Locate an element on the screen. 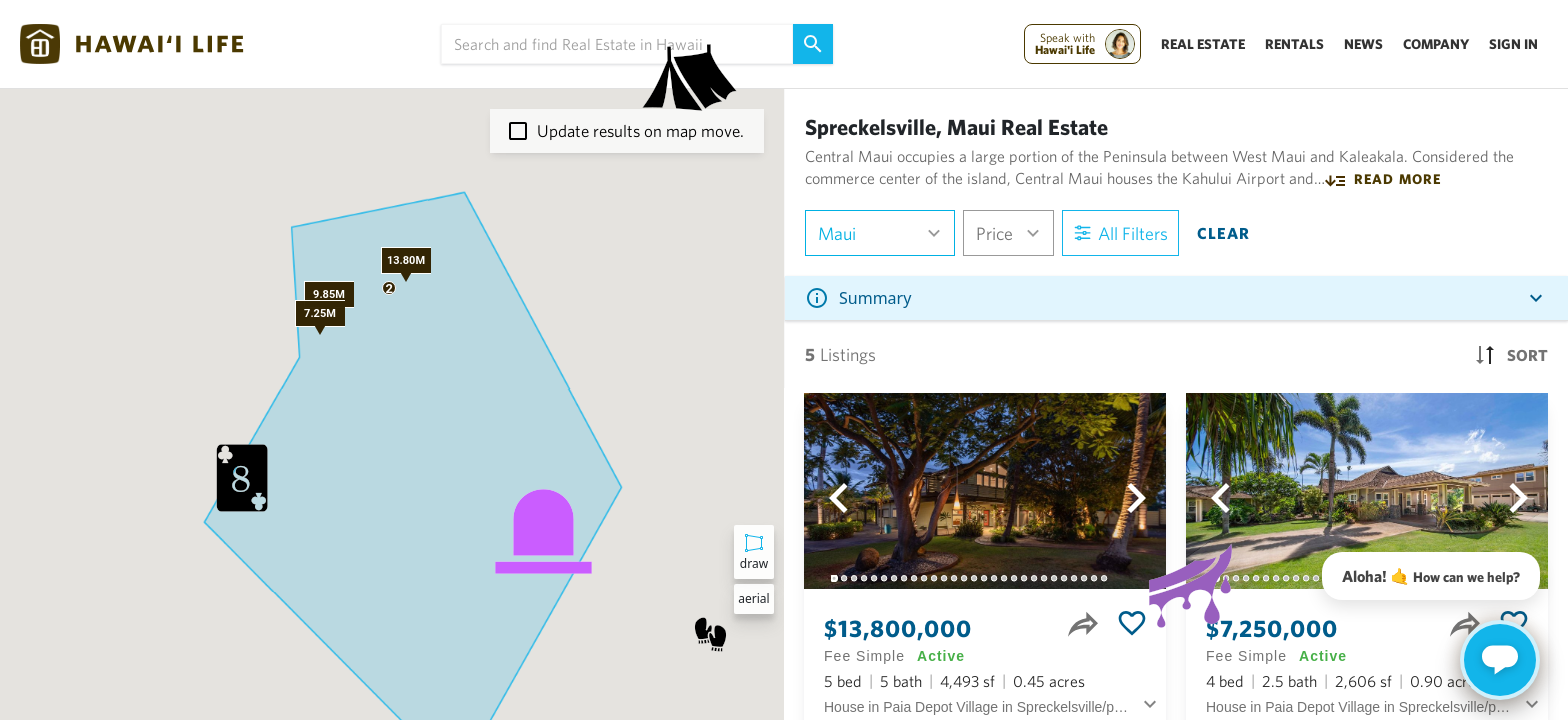  eight of clubs playing card is located at coordinates (242, 478).